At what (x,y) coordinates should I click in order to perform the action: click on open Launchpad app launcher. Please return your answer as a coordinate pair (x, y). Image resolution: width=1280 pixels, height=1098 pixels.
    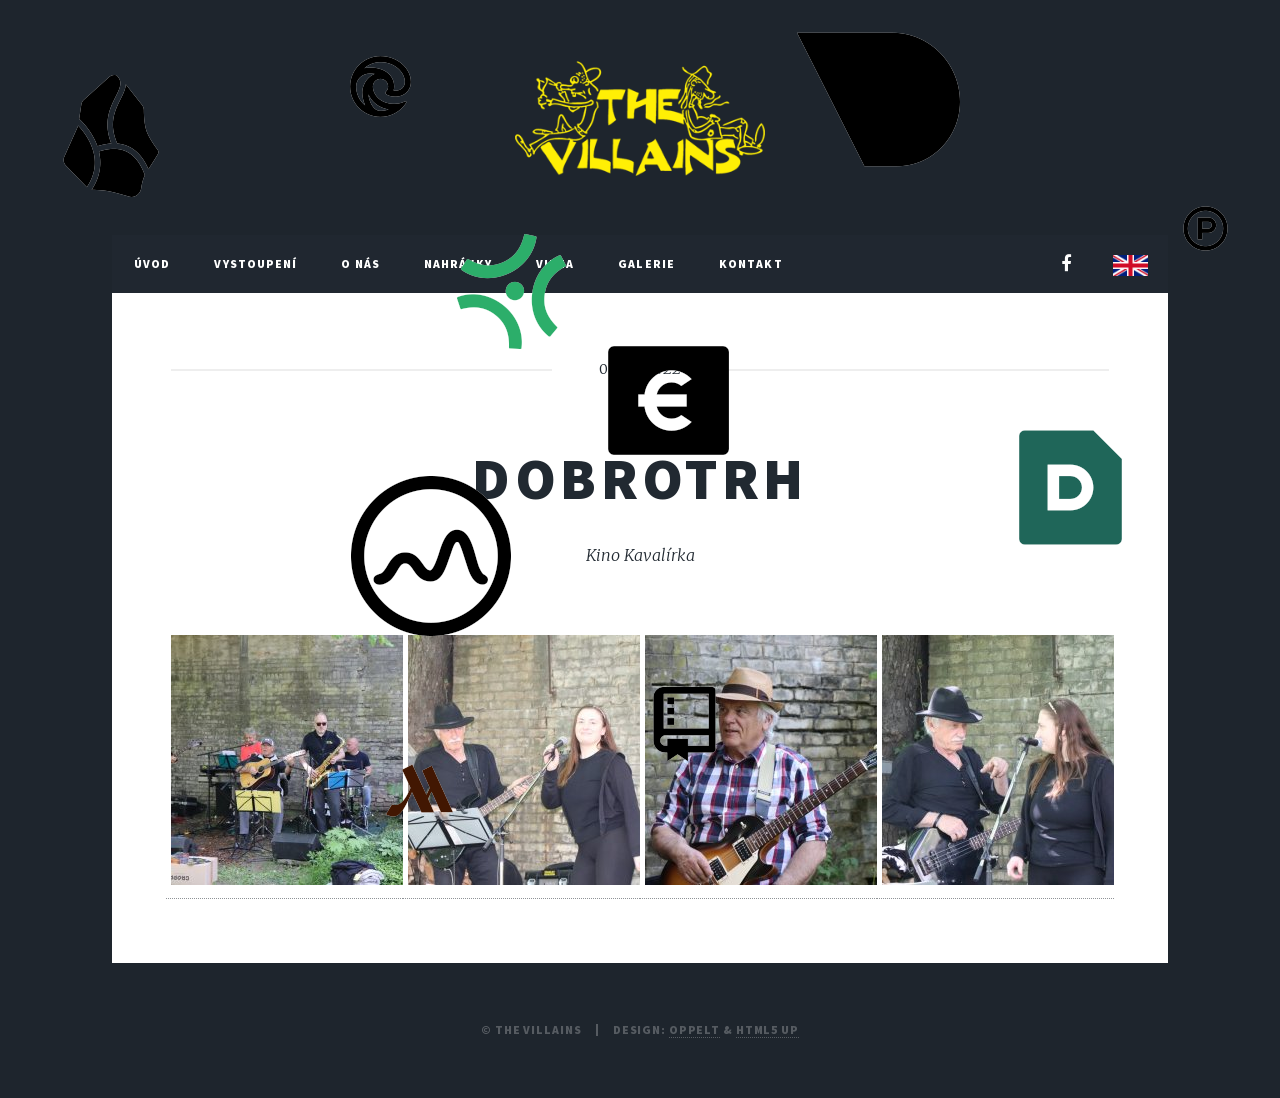
    Looking at the image, I should click on (511, 291).